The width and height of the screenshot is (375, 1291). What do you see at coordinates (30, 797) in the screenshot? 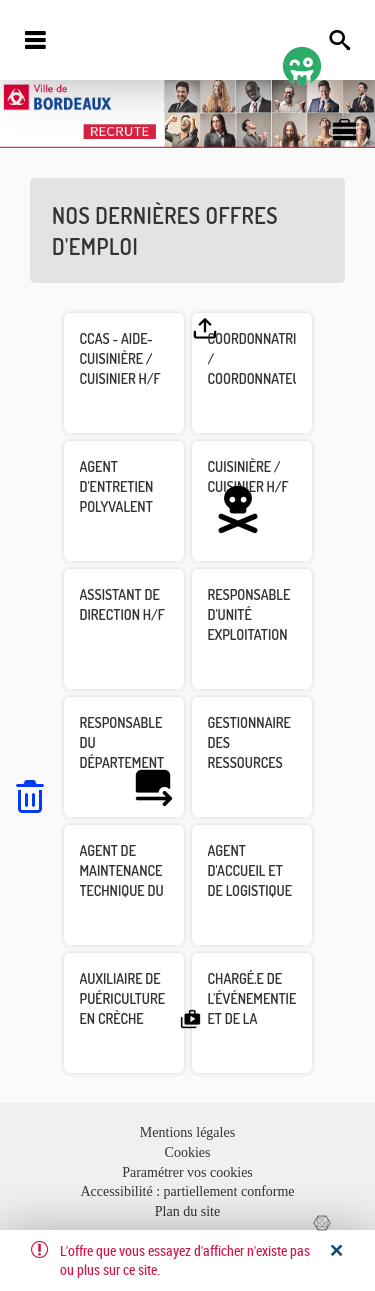
I see `delete selected item` at bounding box center [30, 797].